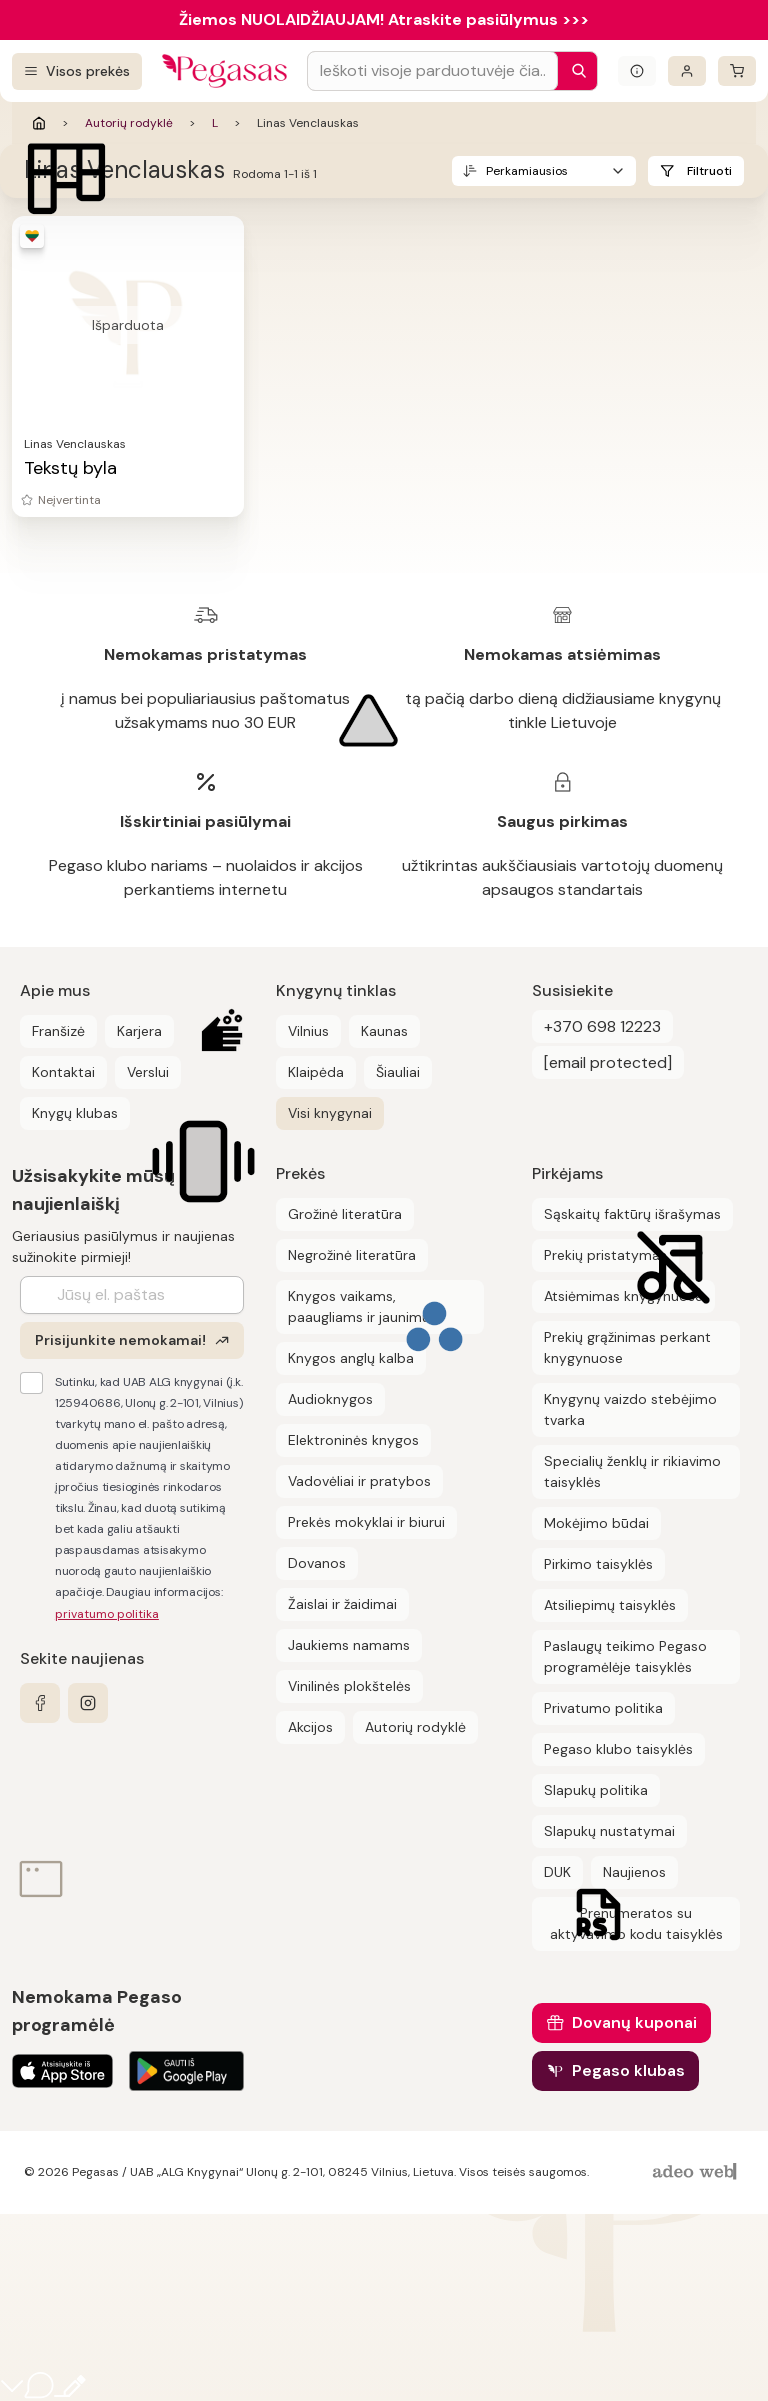 The width and height of the screenshot is (768, 2401). Describe the element at coordinates (66, 175) in the screenshot. I see `open kanban board view` at that location.